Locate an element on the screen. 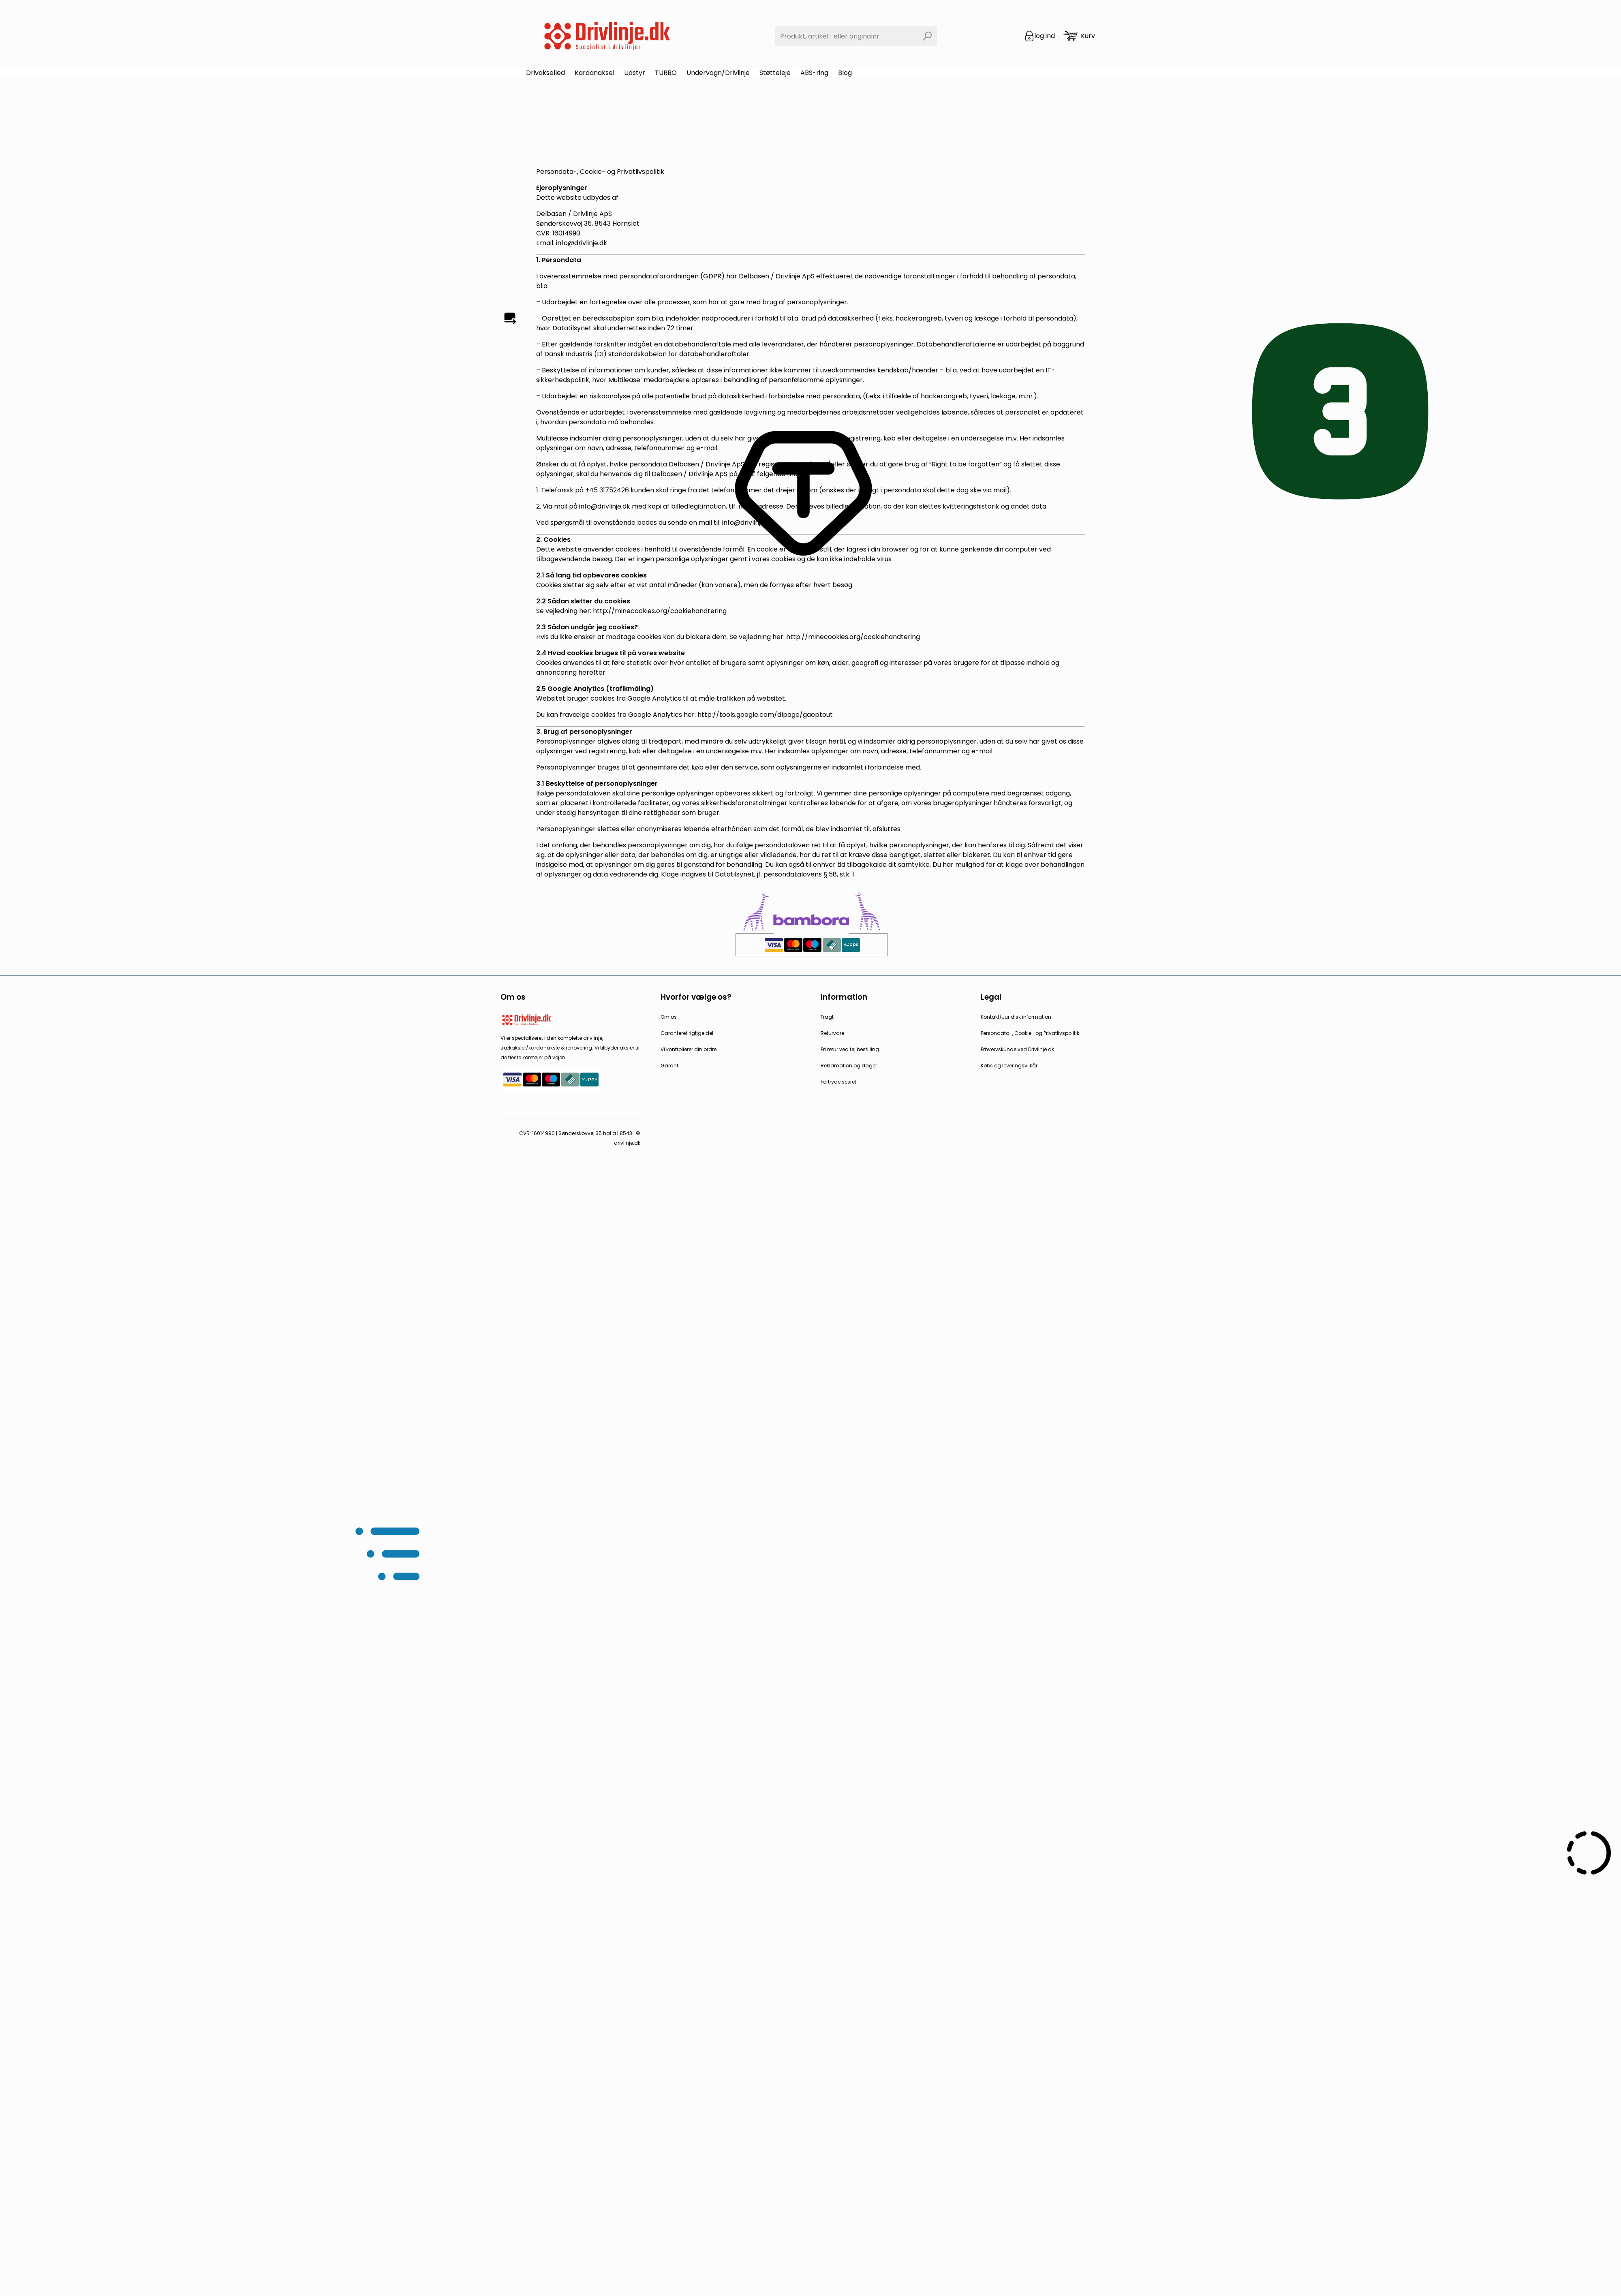 This screenshot has height=2296, width=1621. indicates step 3 in a multi-step process is located at coordinates (1340, 411).